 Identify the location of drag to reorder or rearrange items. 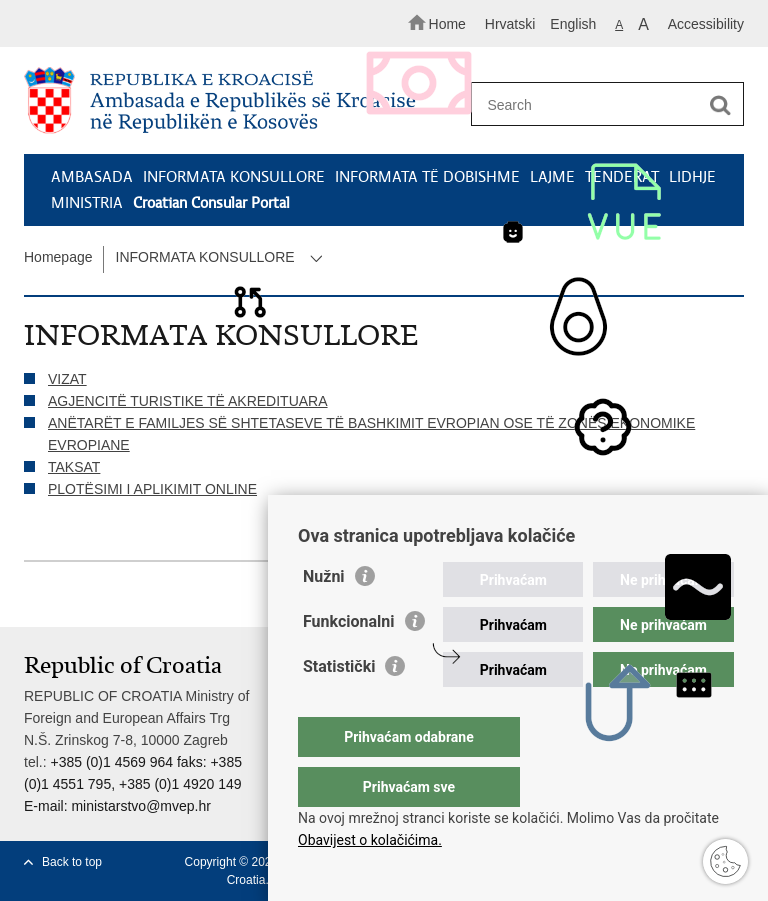
(694, 685).